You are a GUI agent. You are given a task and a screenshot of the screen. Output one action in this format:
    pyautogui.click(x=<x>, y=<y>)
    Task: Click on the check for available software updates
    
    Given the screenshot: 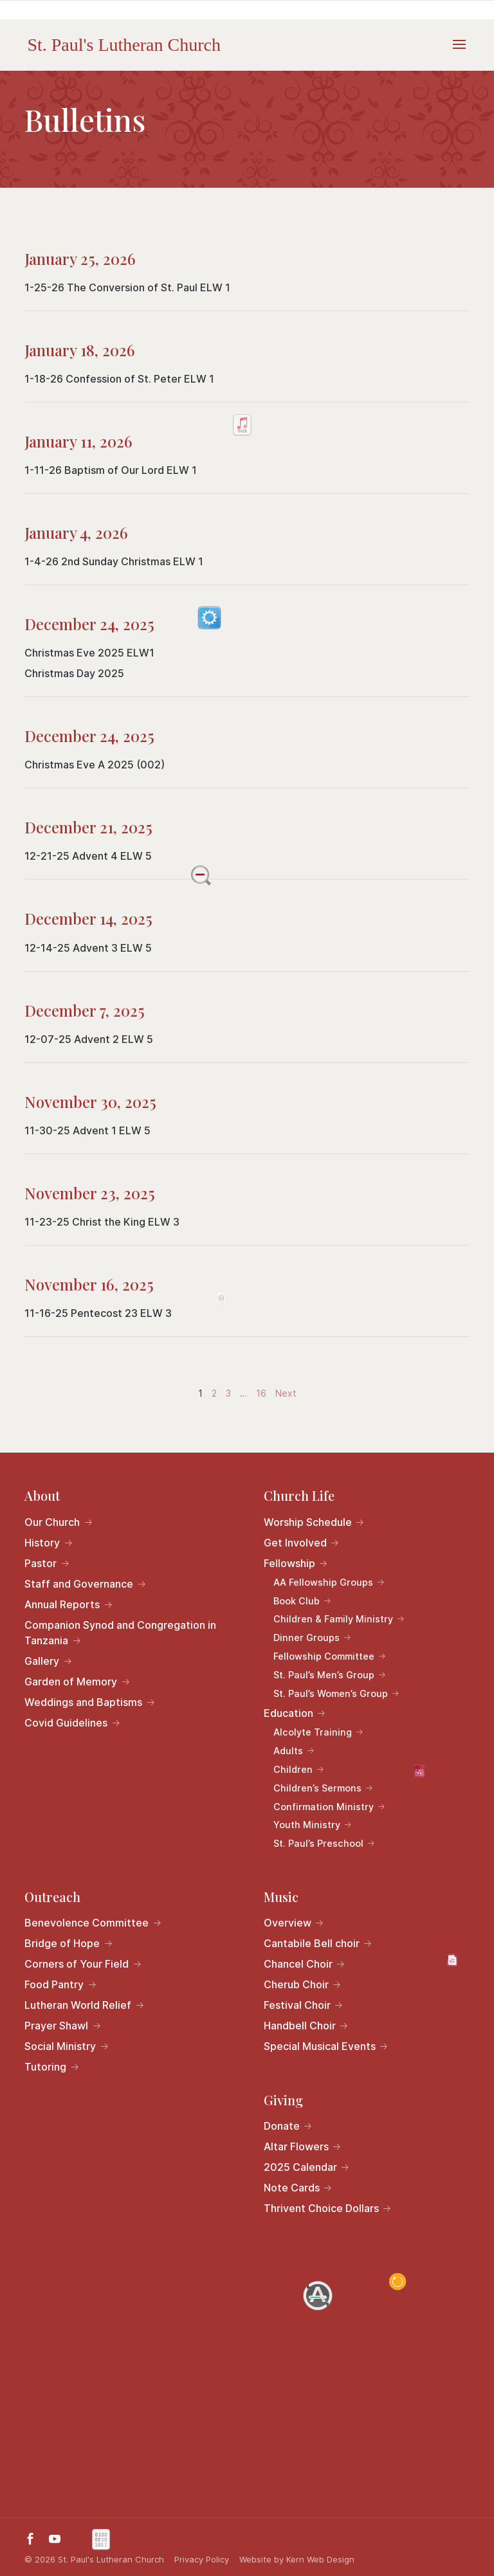 What is the action you would take?
    pyautogui.click(x=318, y=2296)
    